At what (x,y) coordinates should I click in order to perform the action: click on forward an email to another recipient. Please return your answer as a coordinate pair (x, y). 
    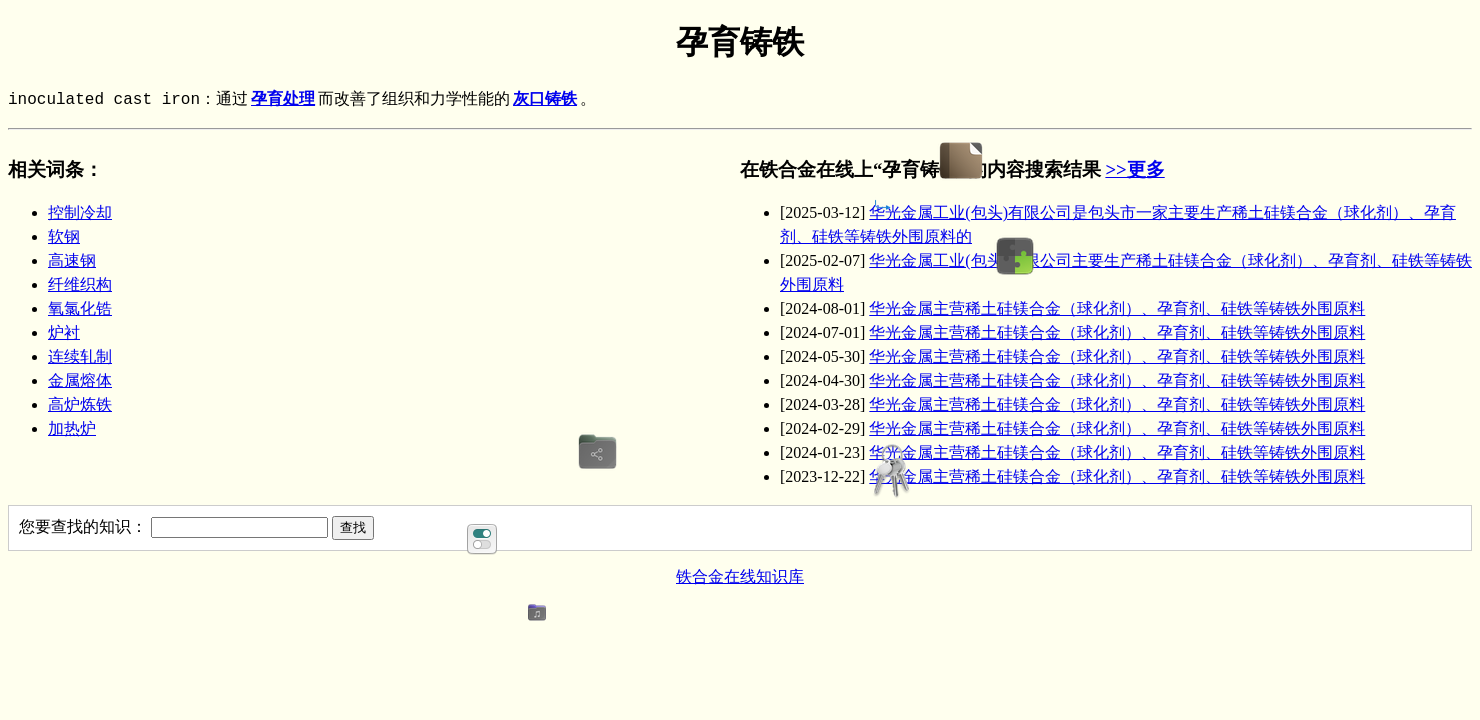
    Looking at the image, I should click on (883, 204).